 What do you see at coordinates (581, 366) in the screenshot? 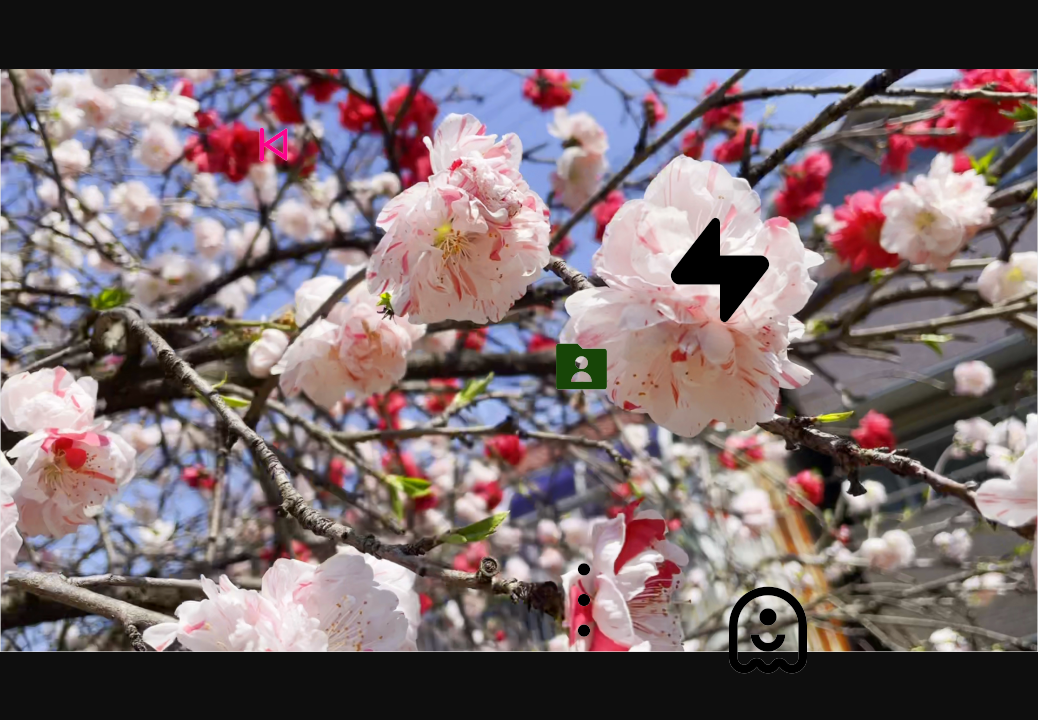
I see `access your personal files folder` at bounding box center [581, 366].